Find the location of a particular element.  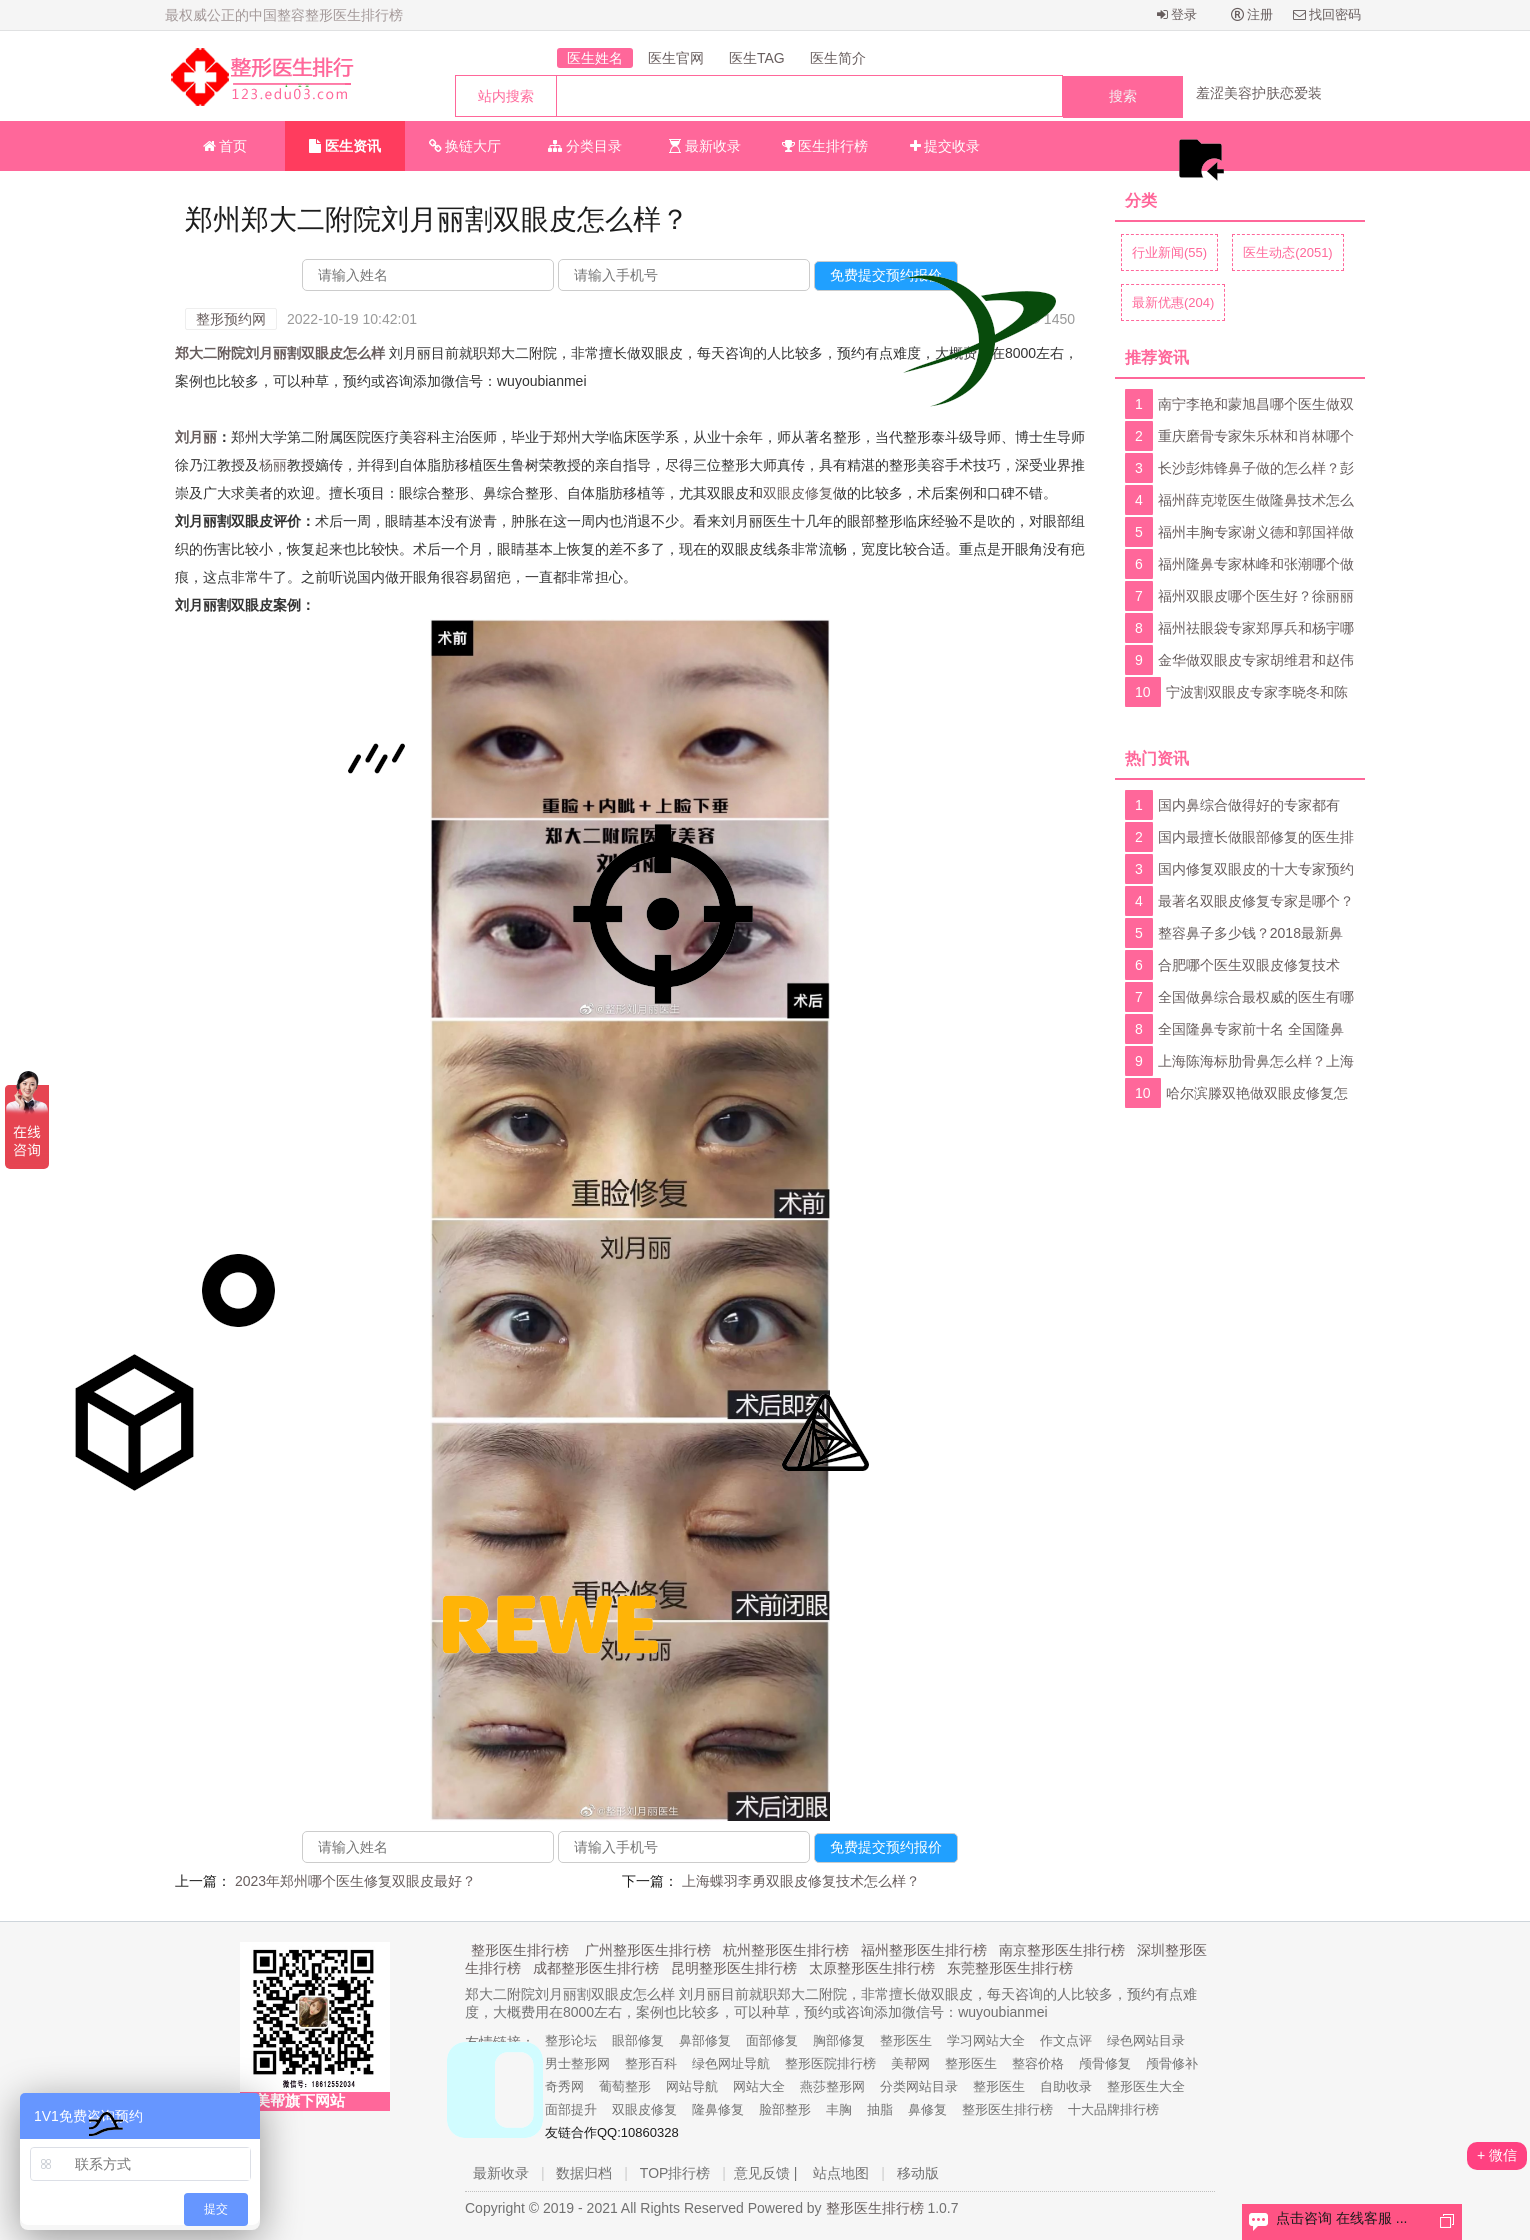

view received files or downloads is located at coordinates (1200, 158).